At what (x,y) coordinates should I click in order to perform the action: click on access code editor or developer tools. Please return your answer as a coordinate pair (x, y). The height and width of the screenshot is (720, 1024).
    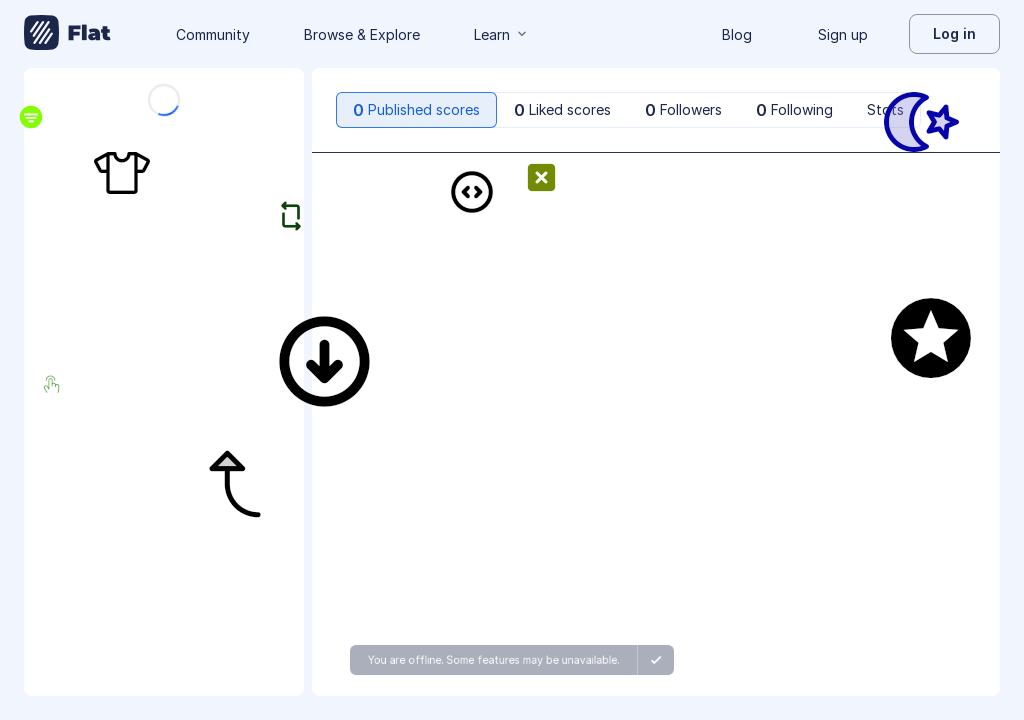
    Looking at the image, I should click on (472, 192).